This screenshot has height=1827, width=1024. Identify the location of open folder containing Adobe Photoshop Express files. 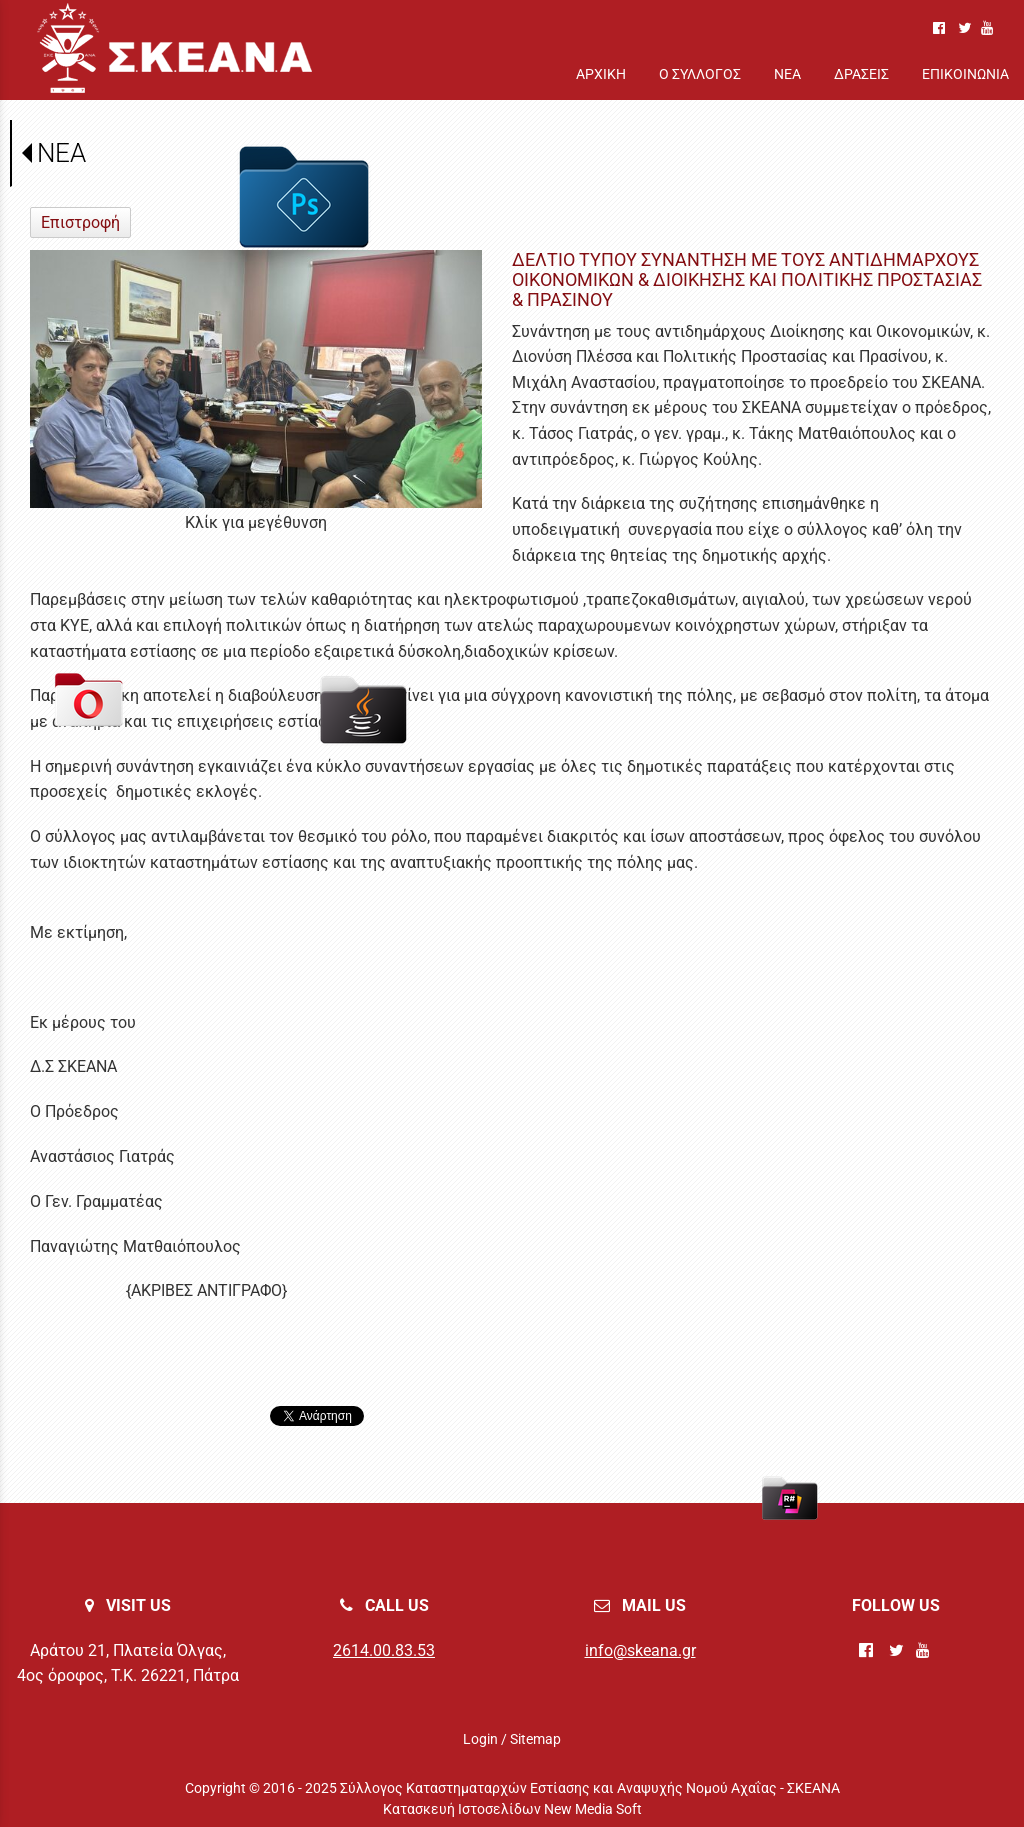
(303, 200).